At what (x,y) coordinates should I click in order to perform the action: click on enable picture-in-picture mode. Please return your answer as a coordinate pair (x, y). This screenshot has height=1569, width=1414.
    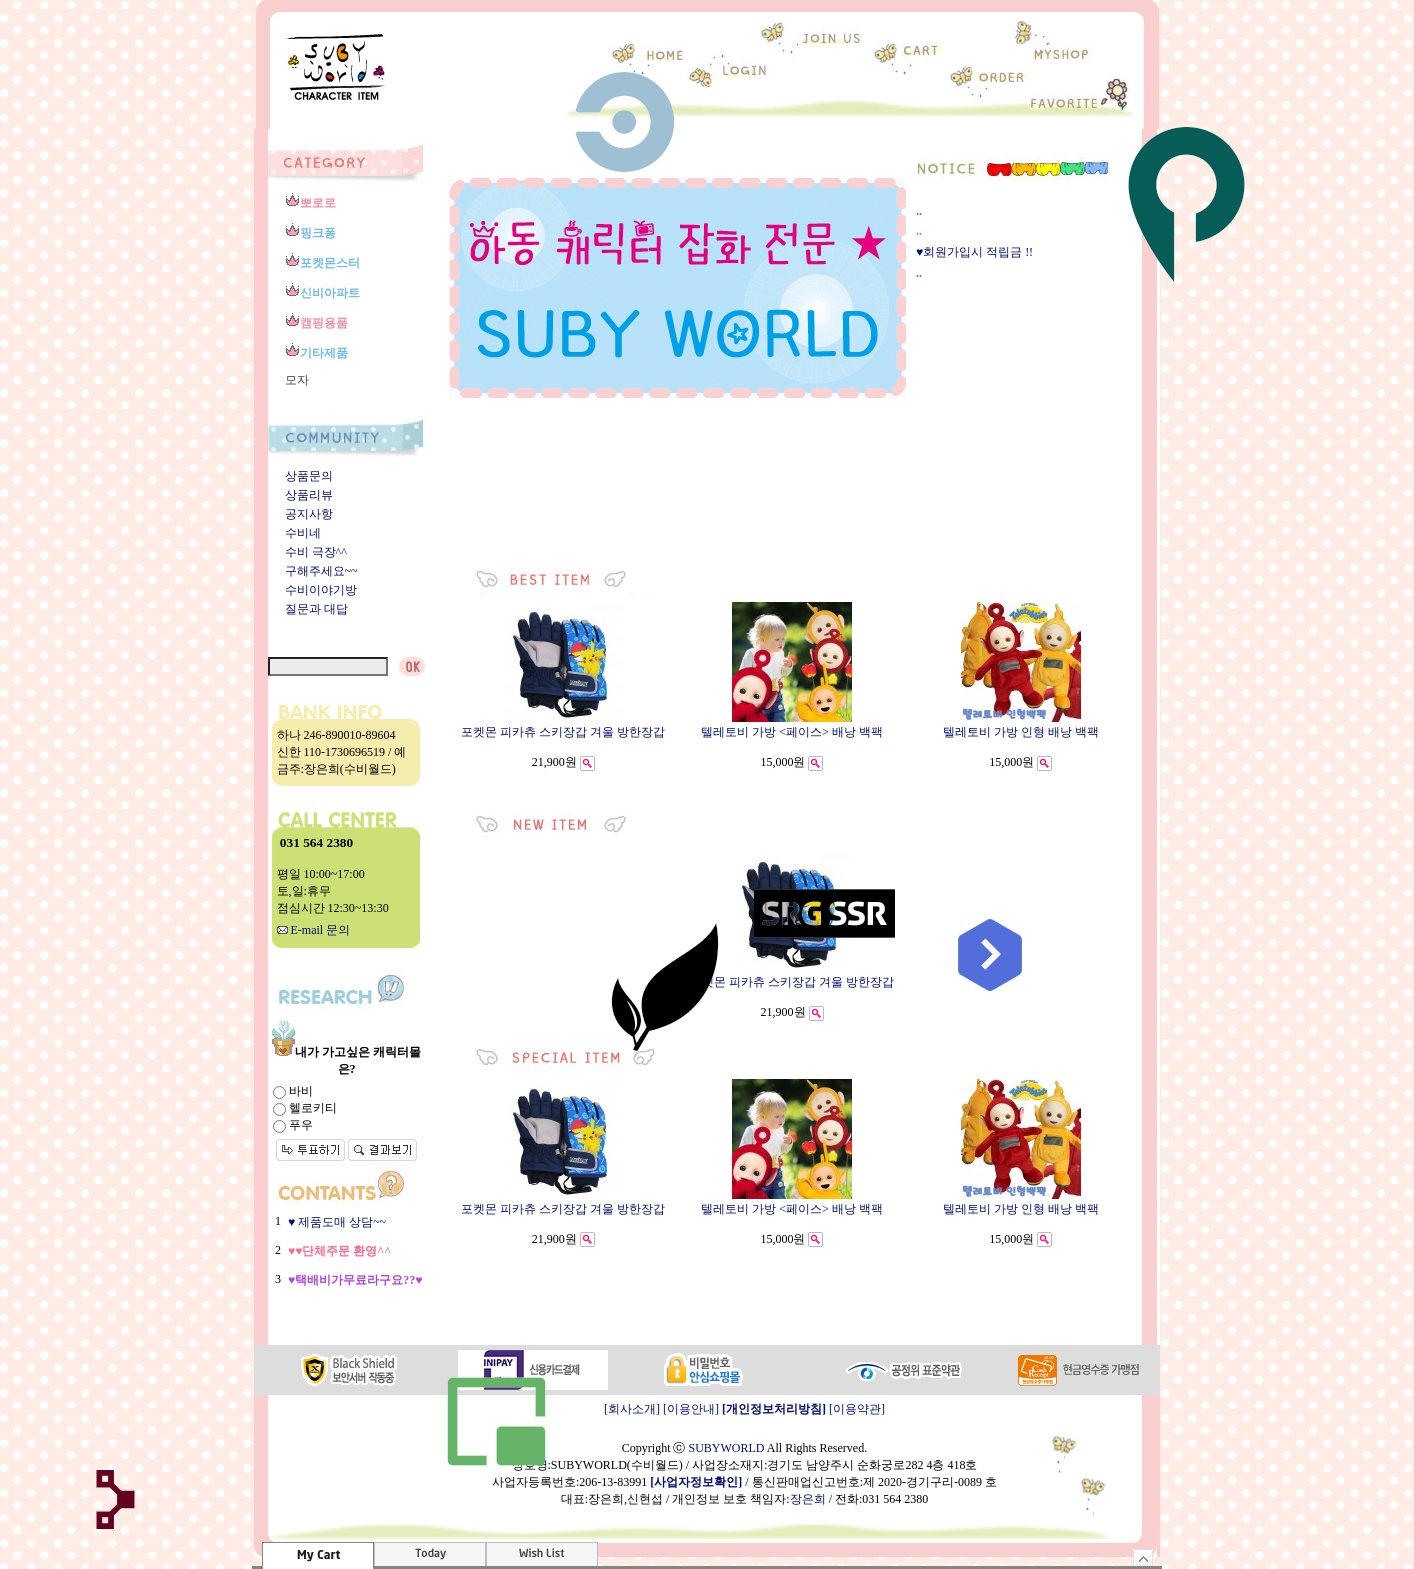
    Looking at the image, I should click on (496, 1421).